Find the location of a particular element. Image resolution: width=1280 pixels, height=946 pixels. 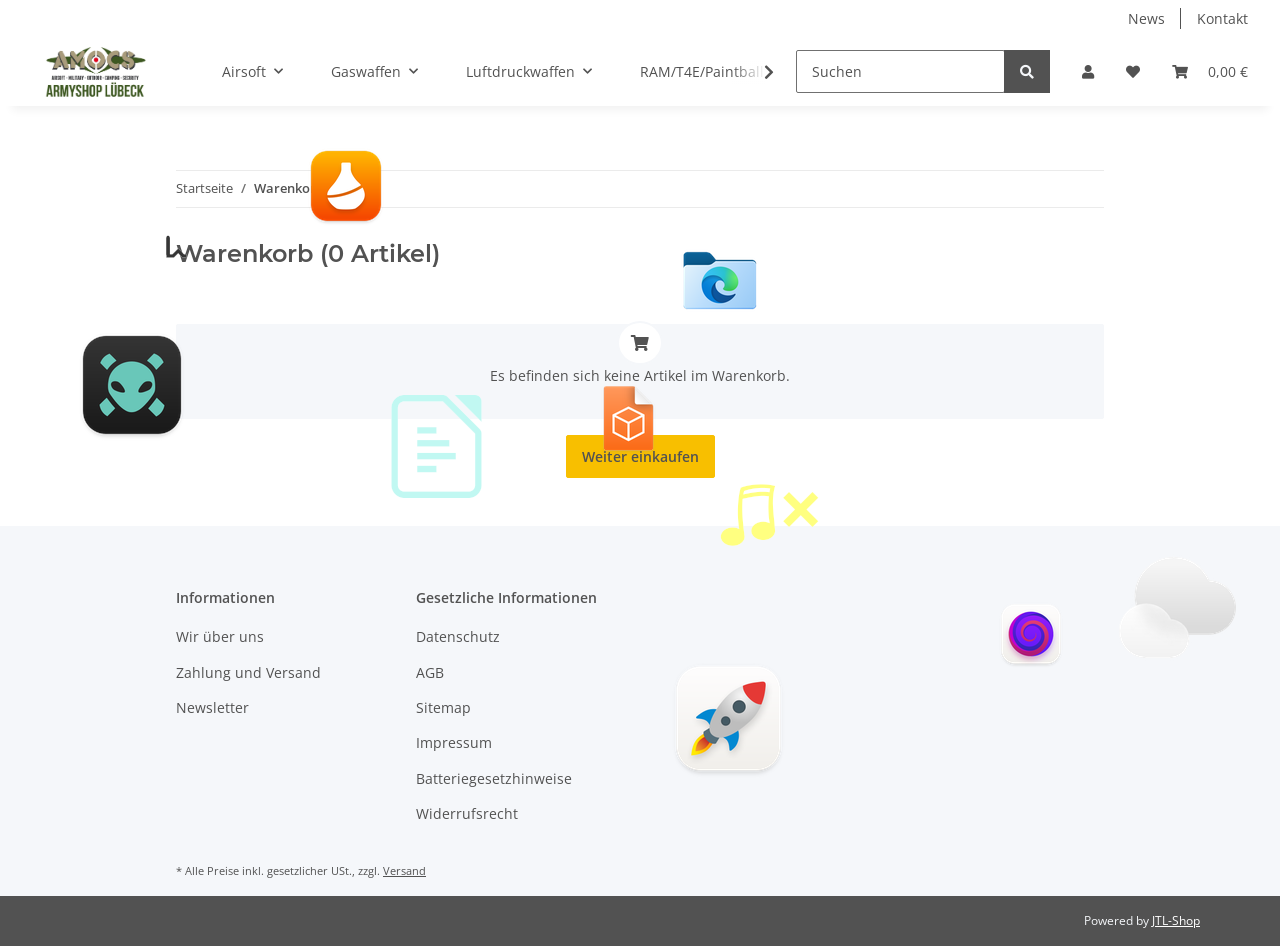

open a blender 3d project file is located at coordinates (628, 419).